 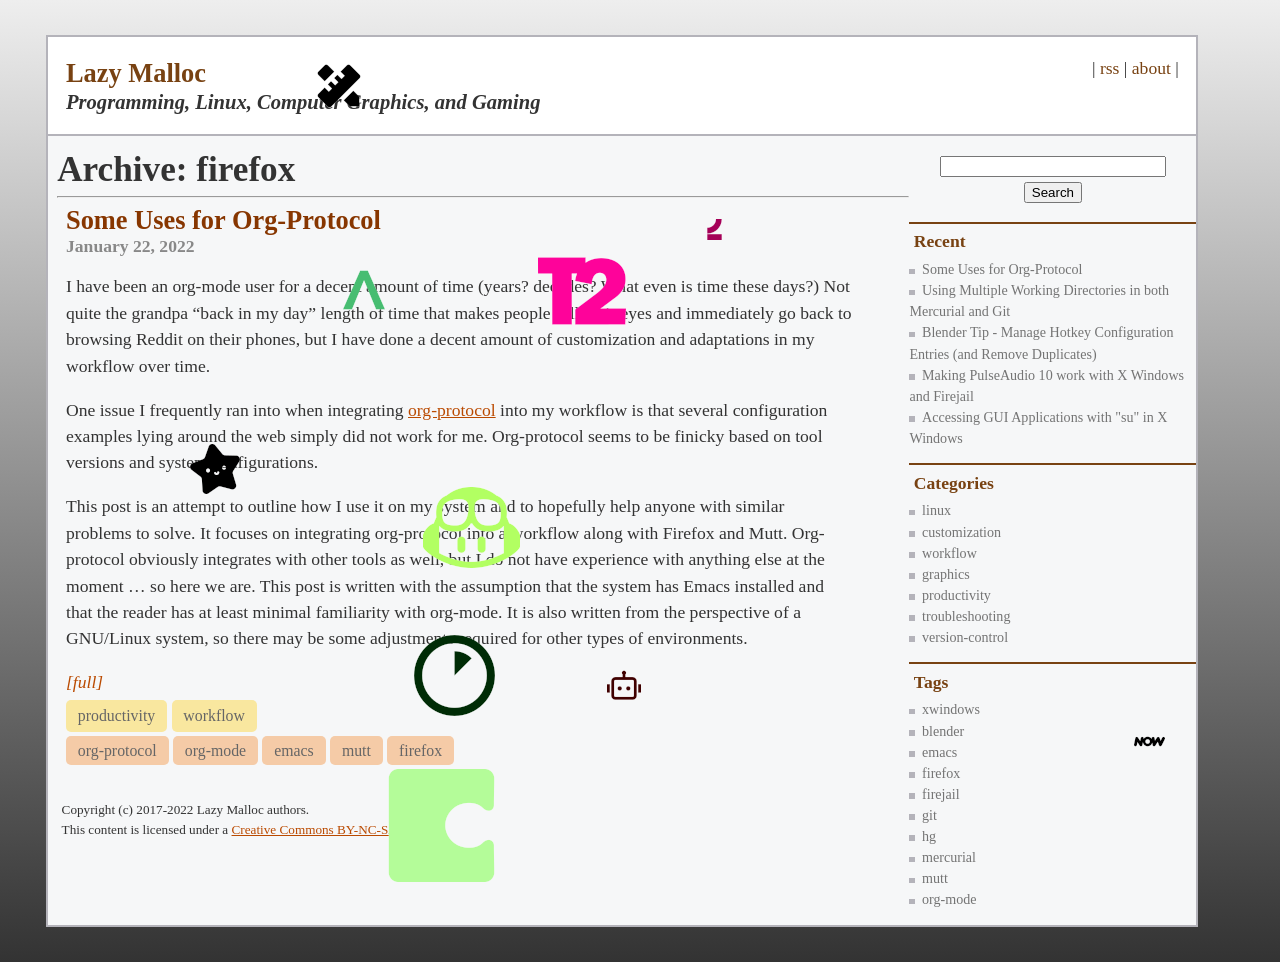 What do you see at coordinates (471, 527) in the screenshot?
I see `GitHub Copilot AI coding assistant` at bounding box center [471, 527].